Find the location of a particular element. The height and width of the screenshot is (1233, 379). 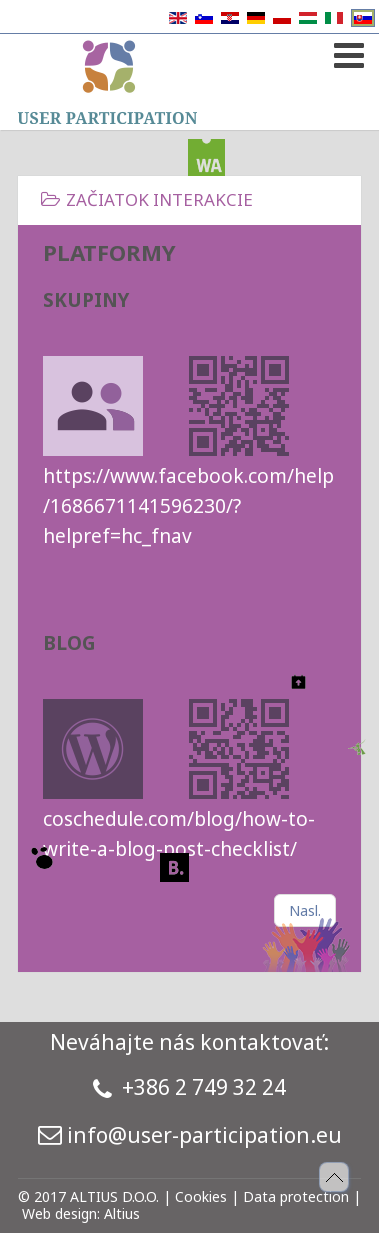

upload image to gallery is located at coordinates (298, 682).